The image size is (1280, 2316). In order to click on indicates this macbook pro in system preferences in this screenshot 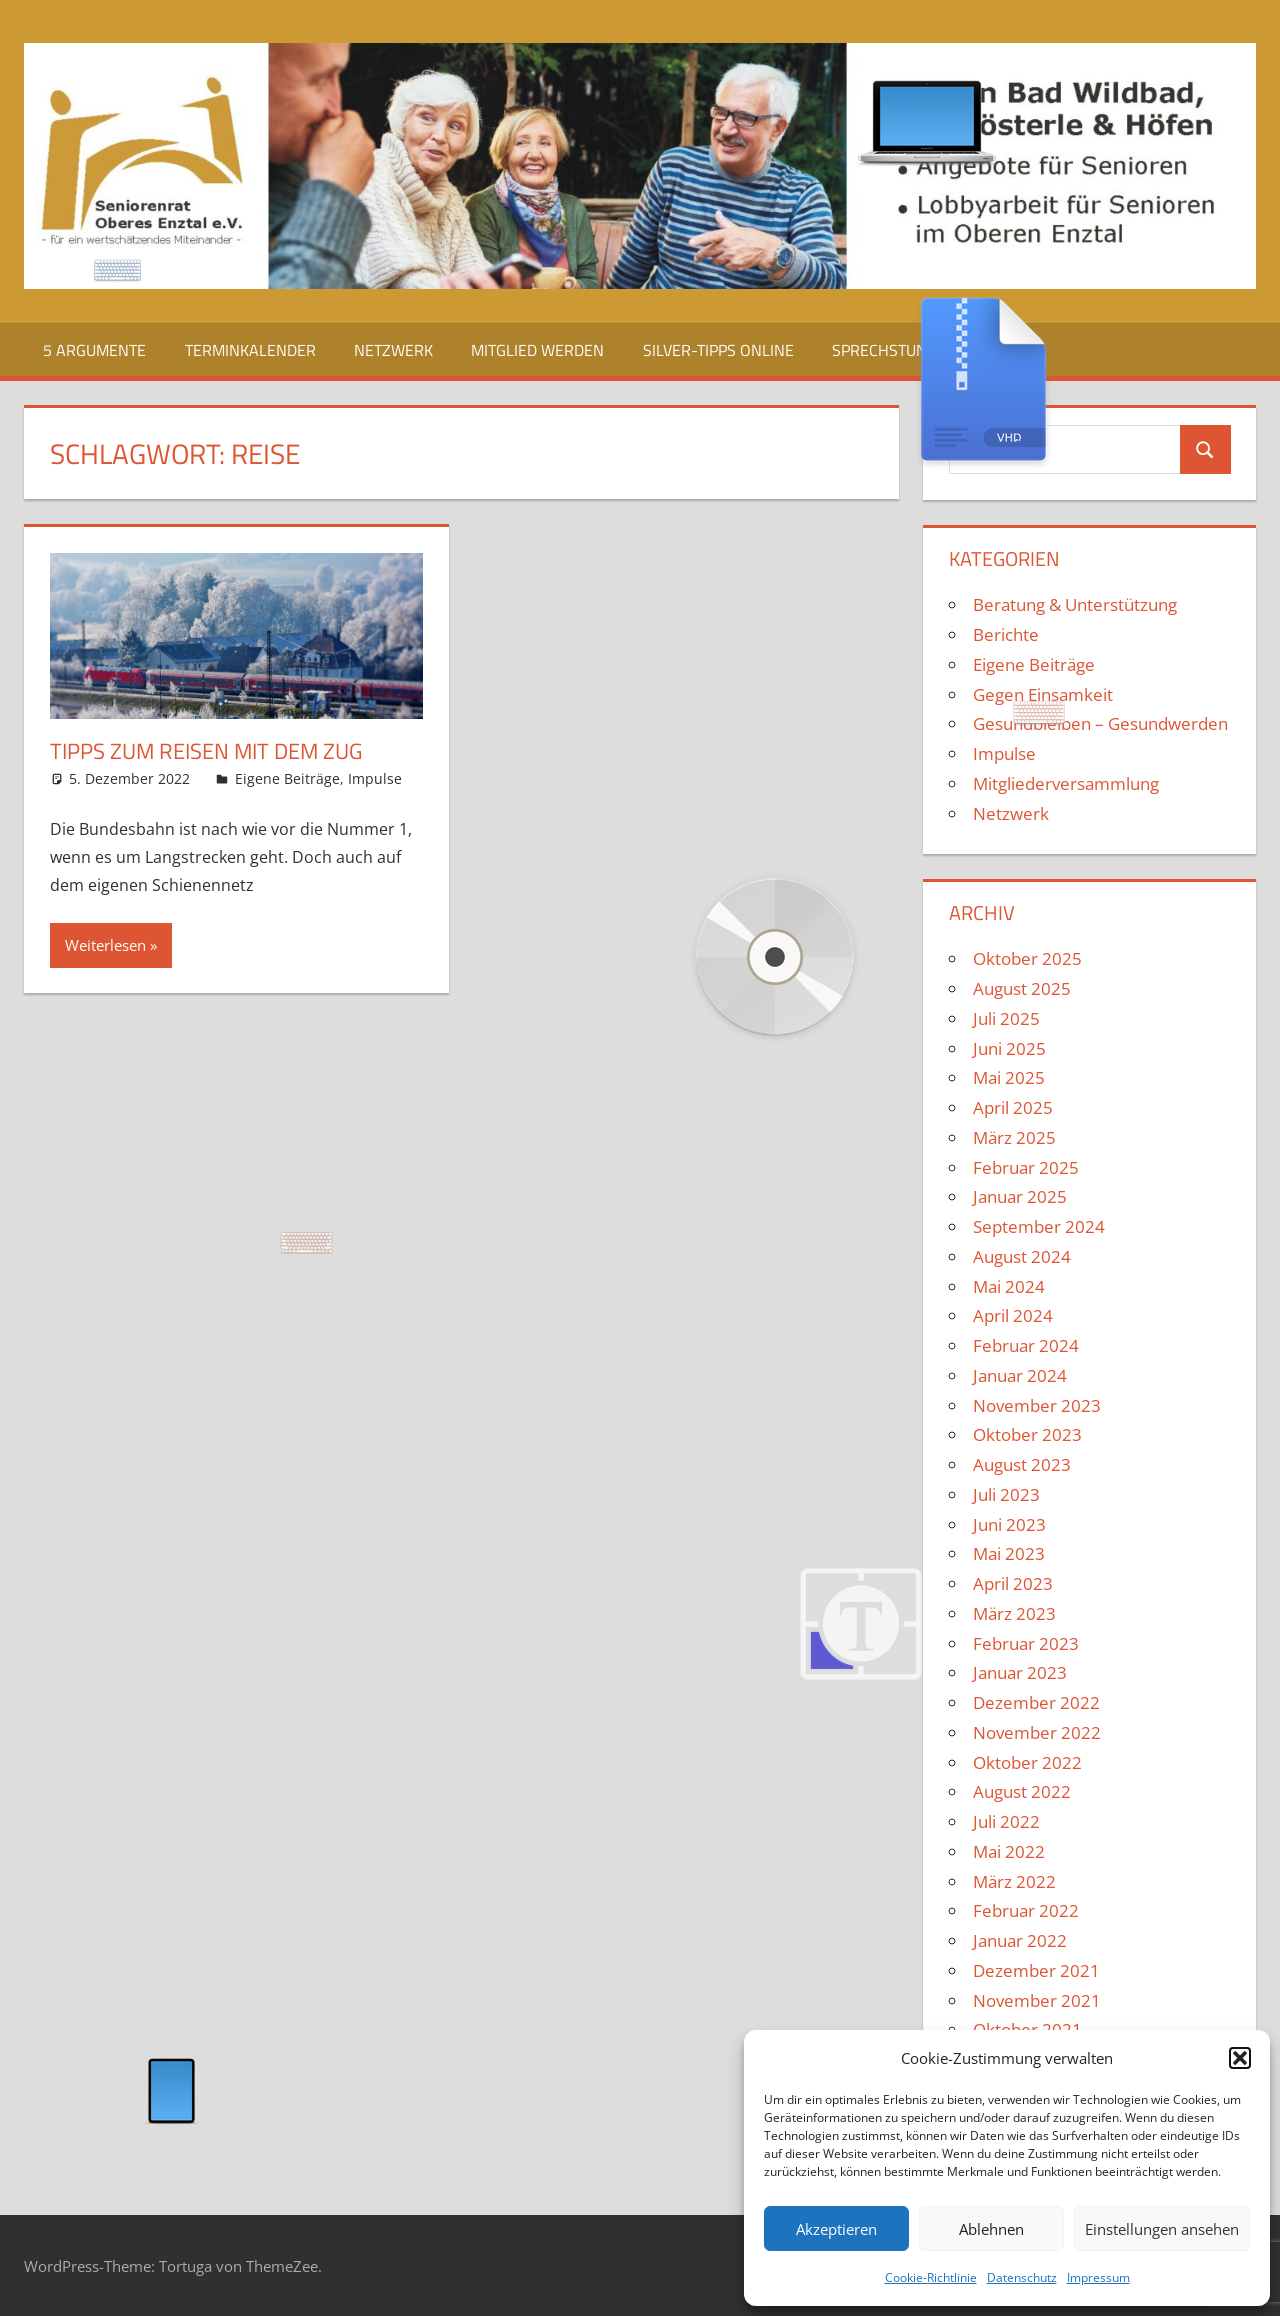, I will do `click(927, 115)`.